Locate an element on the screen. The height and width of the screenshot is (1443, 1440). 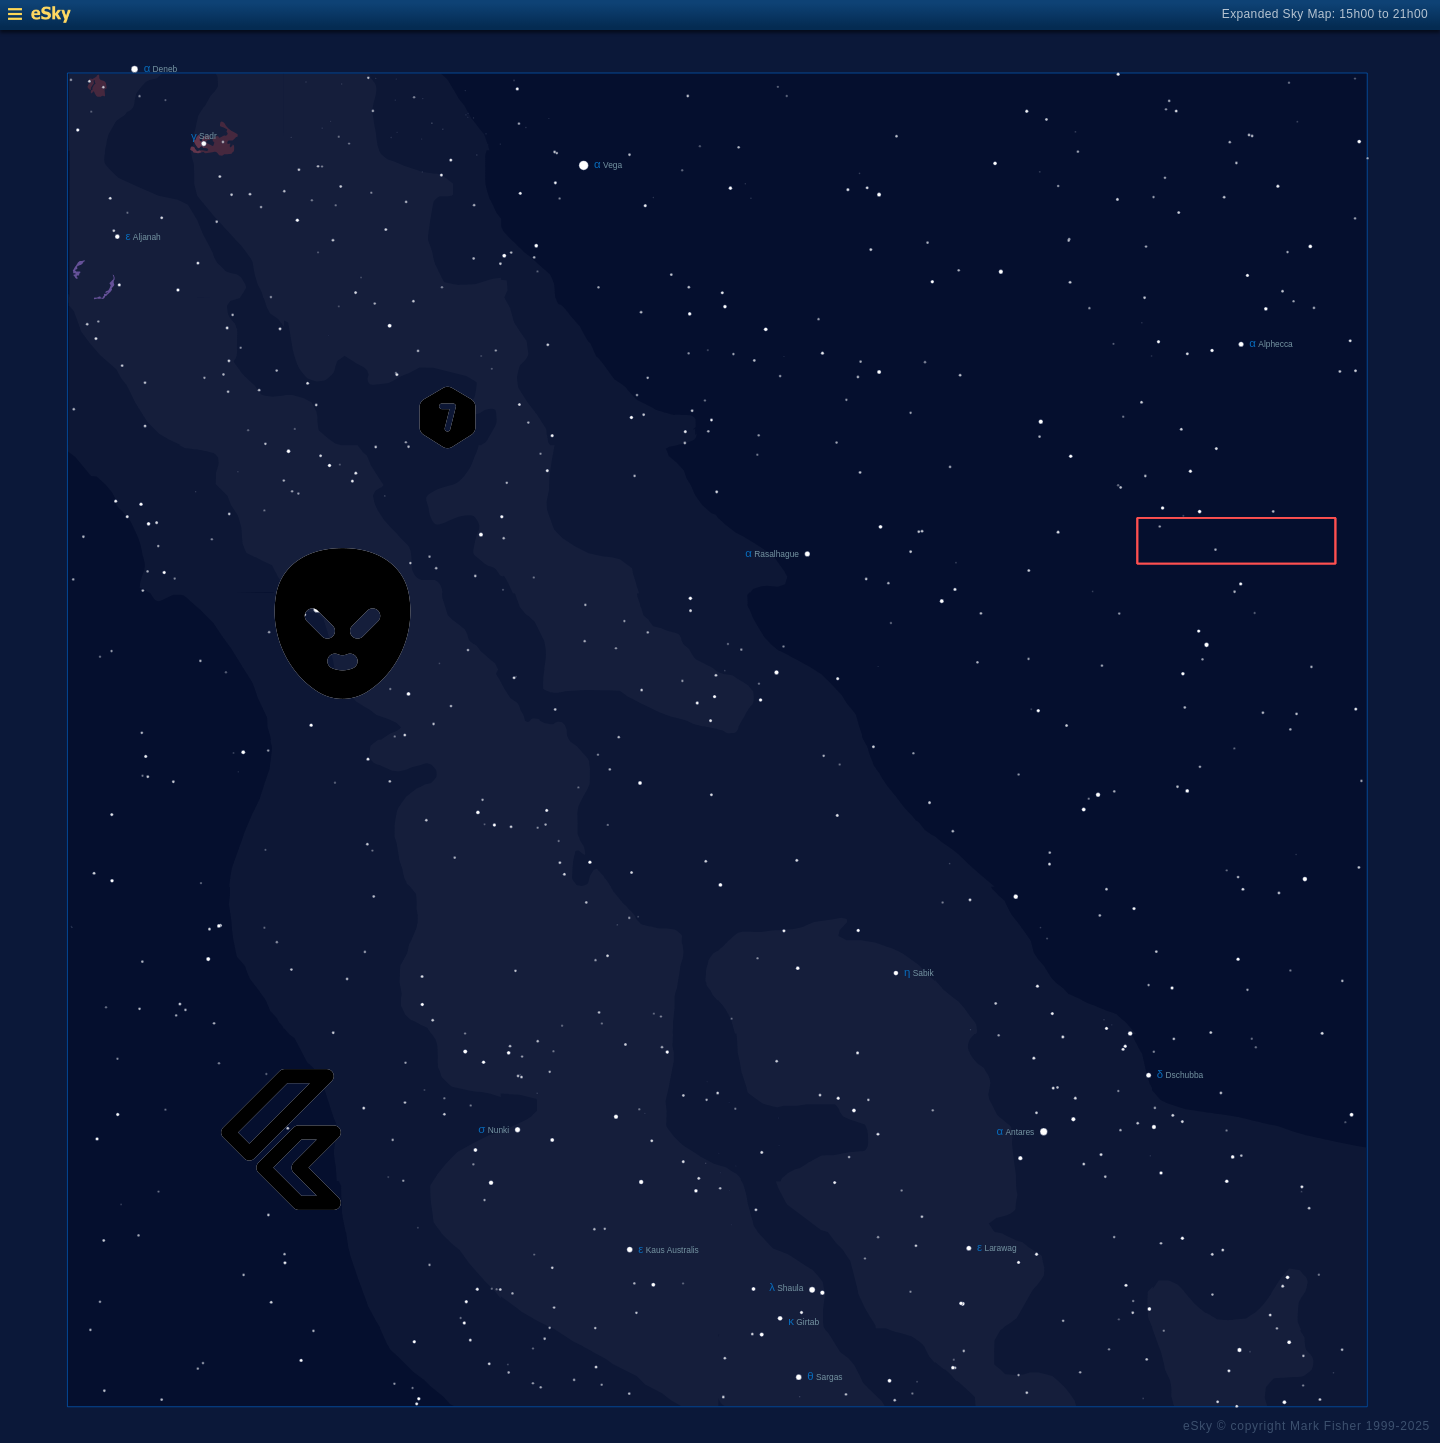
flutter framework logo is located at coordinates (284, 1139).